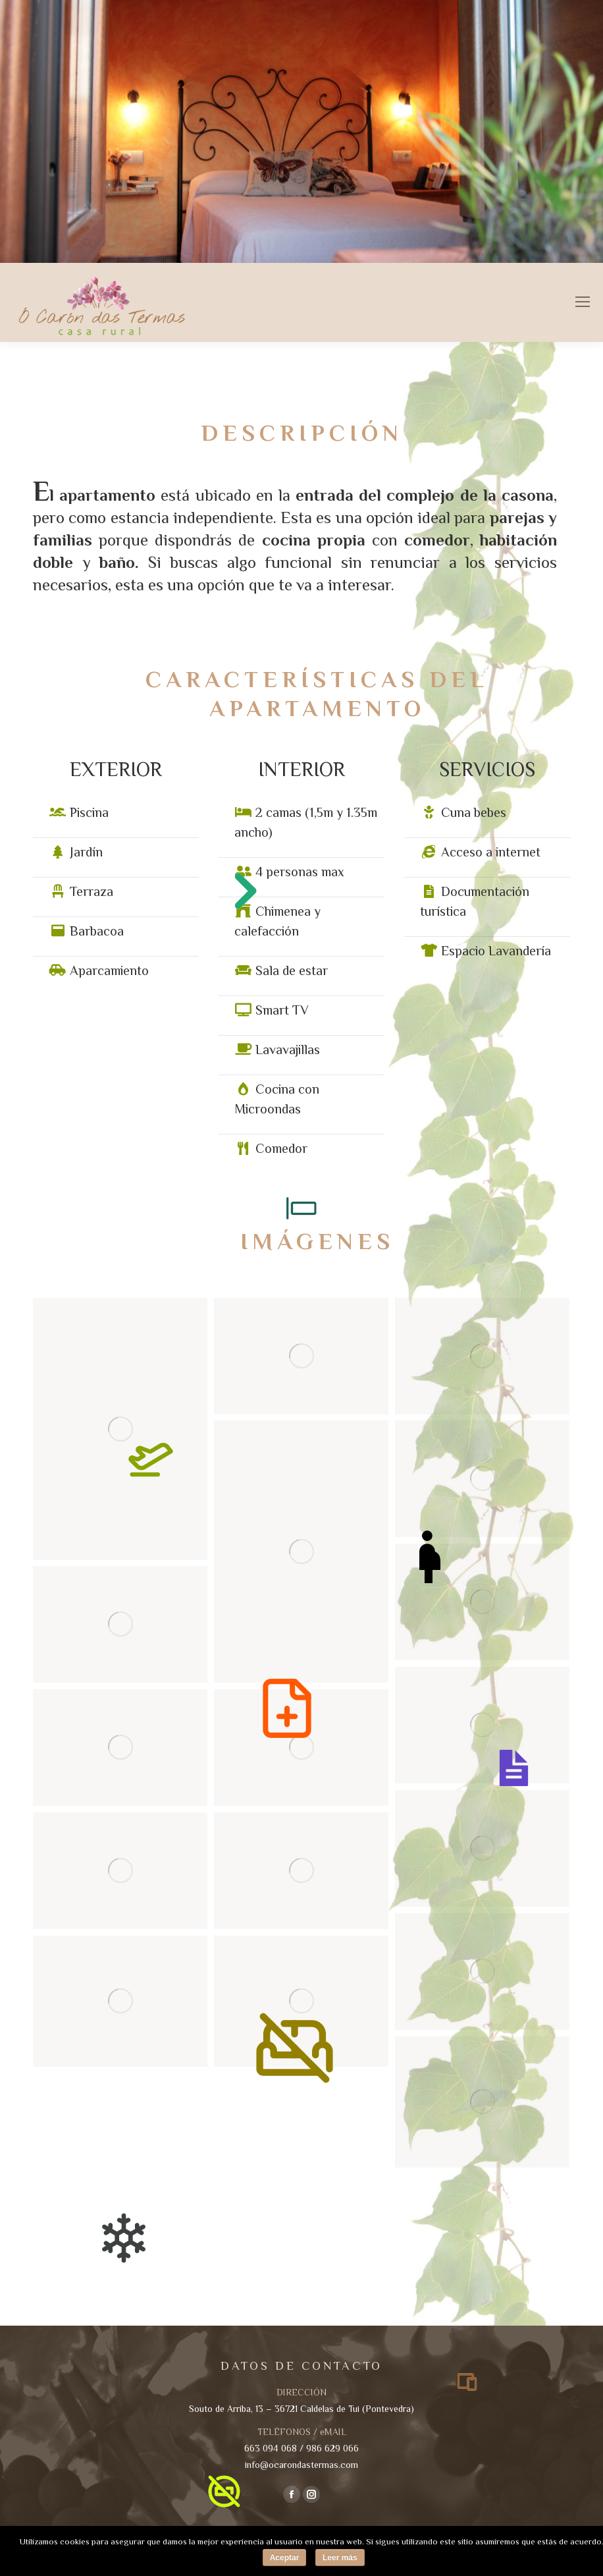 This screenshot has height=2576, width=603. What do you see at coordinates (301, 1208) in the screenshot?
I see `align content to the left` at bounding box center [301, 1208].